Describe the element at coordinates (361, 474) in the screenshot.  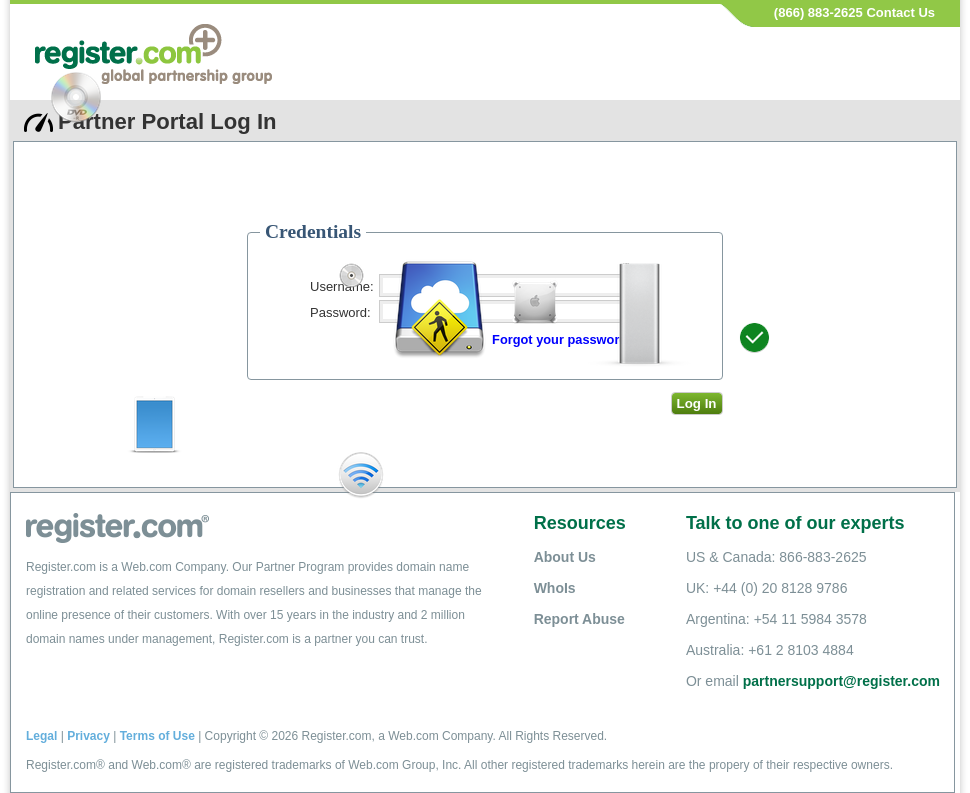
I see `open airport utility to manage wireless network settings` at that location.